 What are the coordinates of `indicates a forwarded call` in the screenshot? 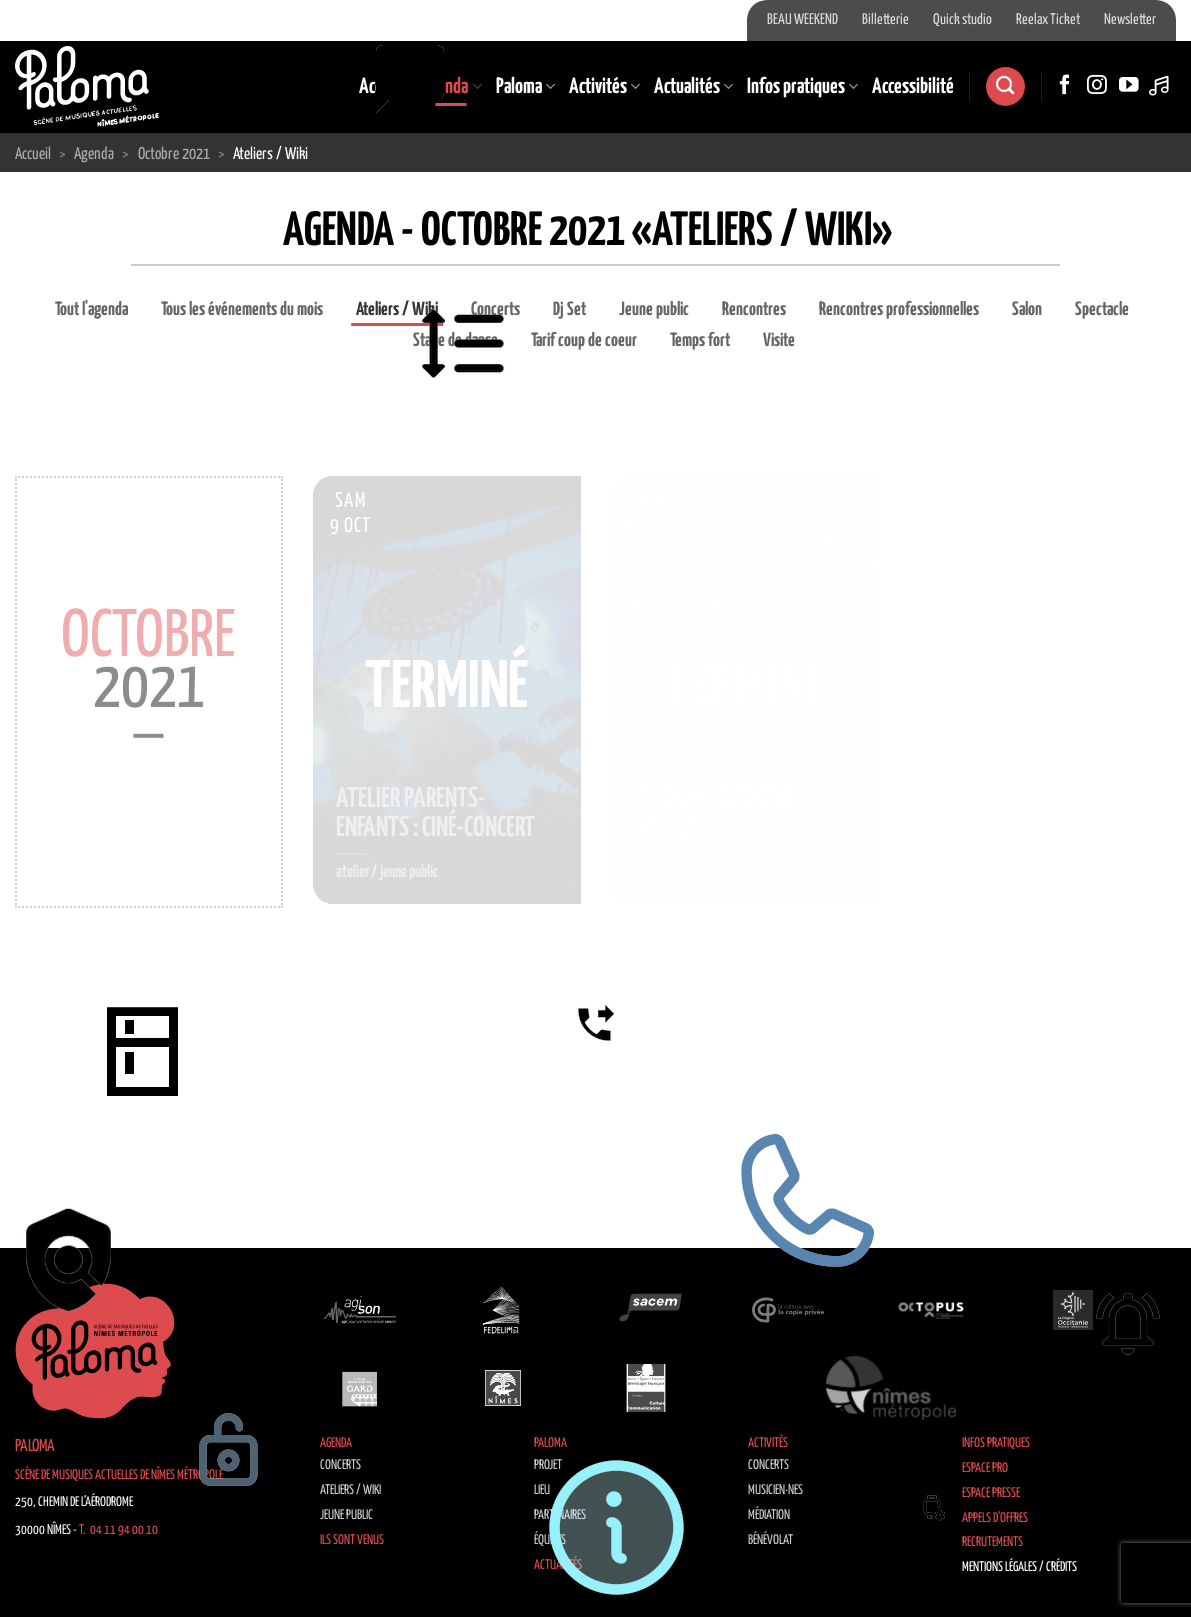 It's located at (594, 1024).